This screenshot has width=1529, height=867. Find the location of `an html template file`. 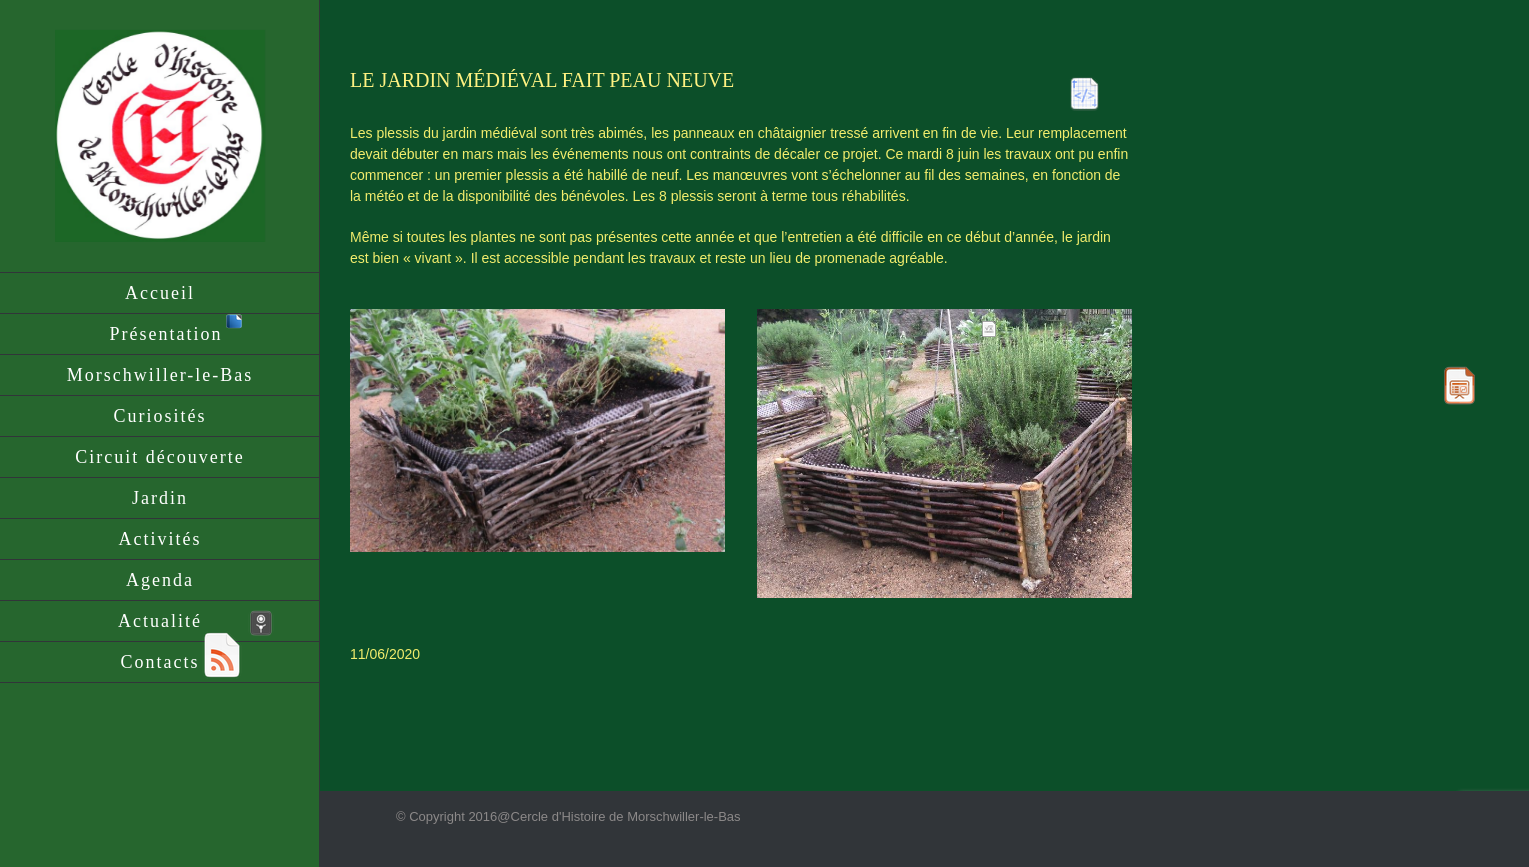

an html template file is located at coordinates (1084, 93).